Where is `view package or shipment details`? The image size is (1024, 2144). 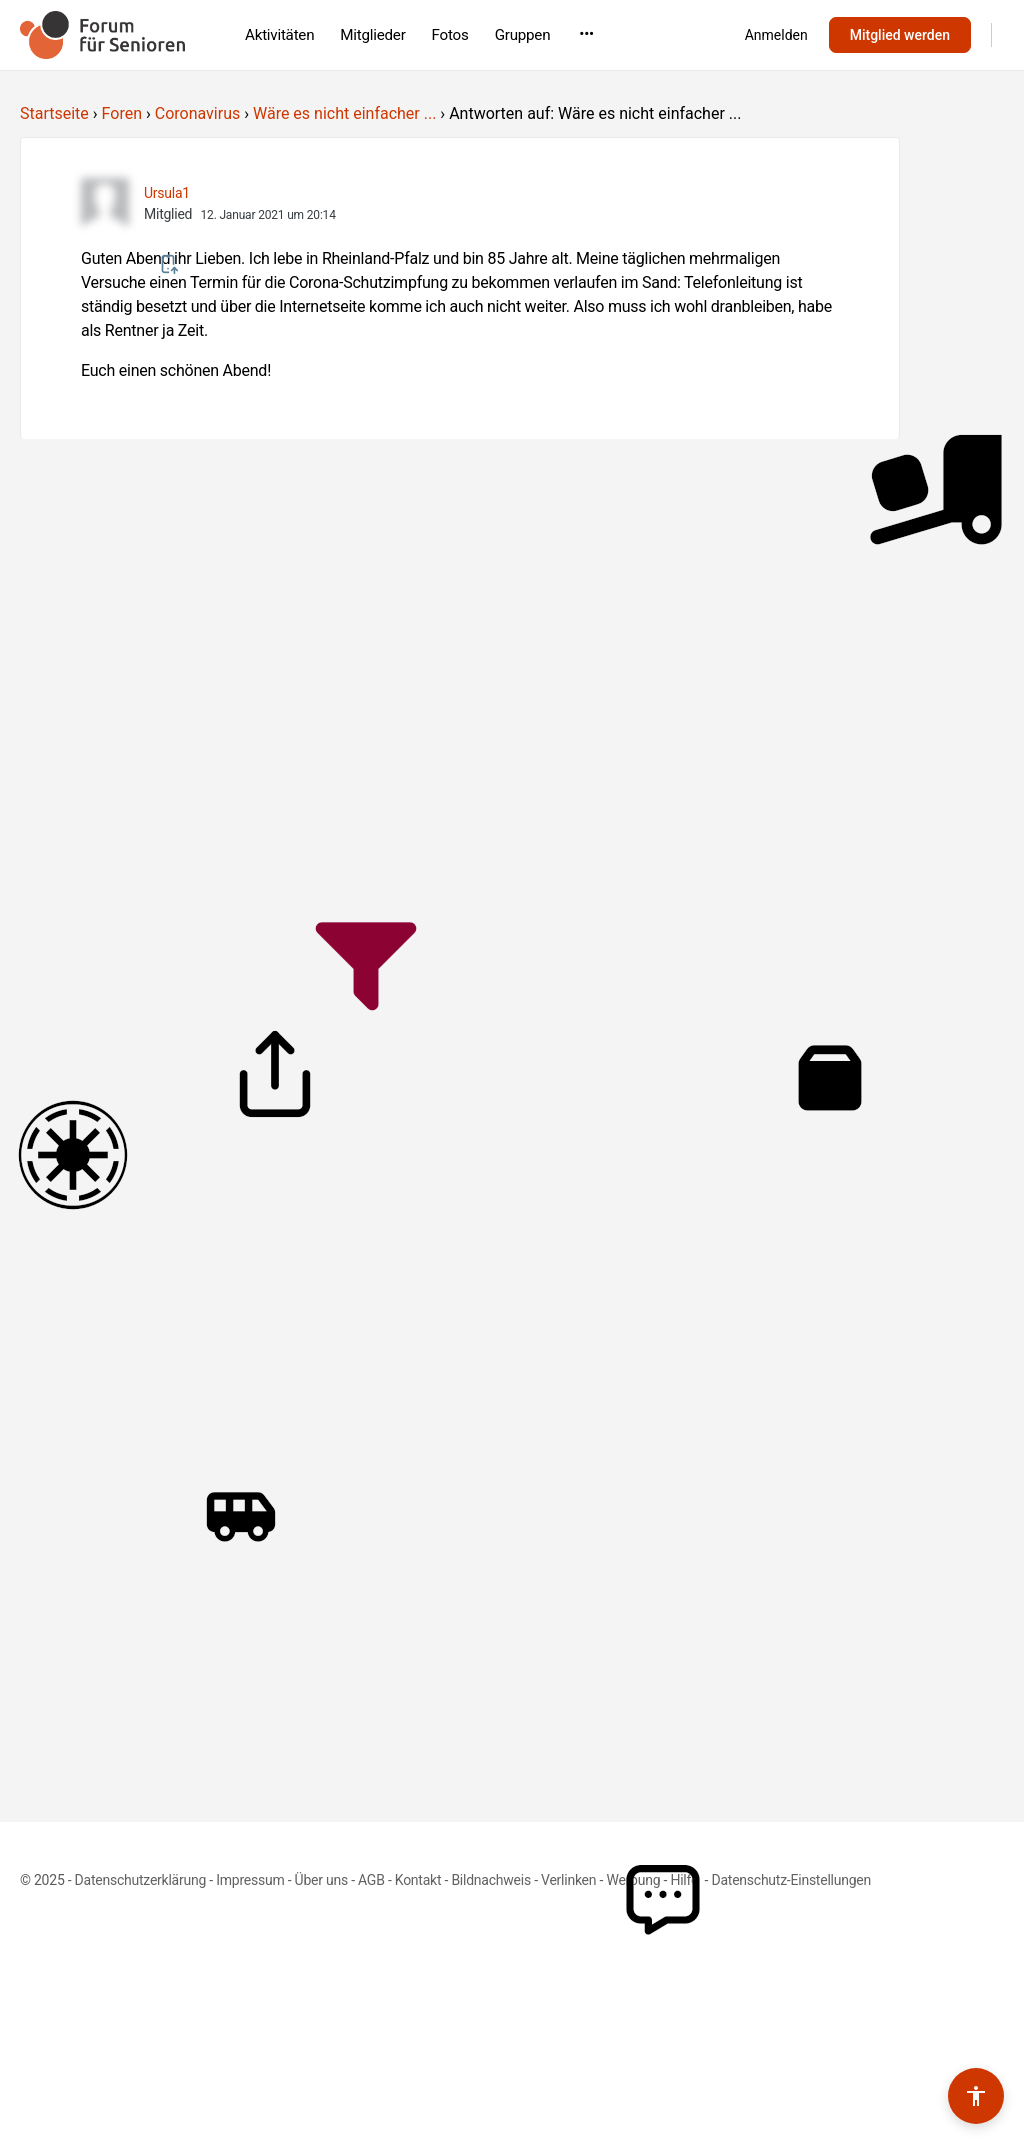 view package or shipment details is located at coordinates (830, 1079).